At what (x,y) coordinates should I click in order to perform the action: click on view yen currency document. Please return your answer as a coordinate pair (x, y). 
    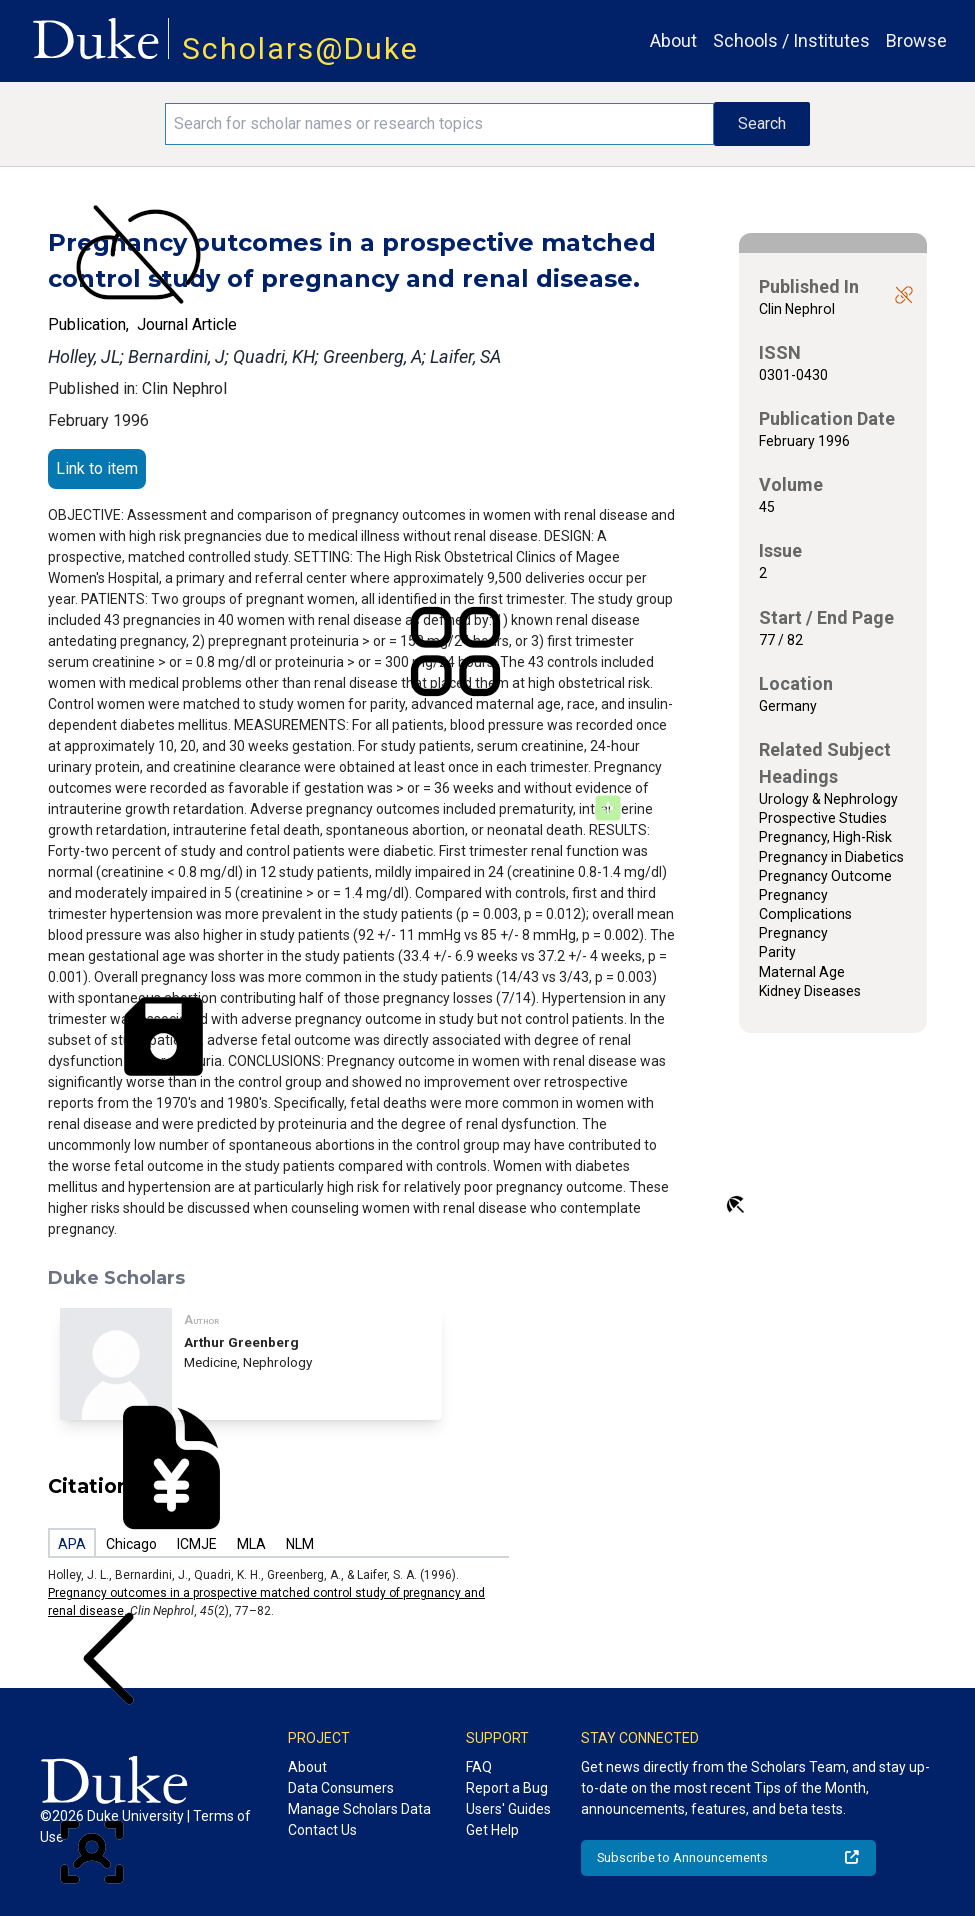
    Looking at the image, I should click on (171, 1467).